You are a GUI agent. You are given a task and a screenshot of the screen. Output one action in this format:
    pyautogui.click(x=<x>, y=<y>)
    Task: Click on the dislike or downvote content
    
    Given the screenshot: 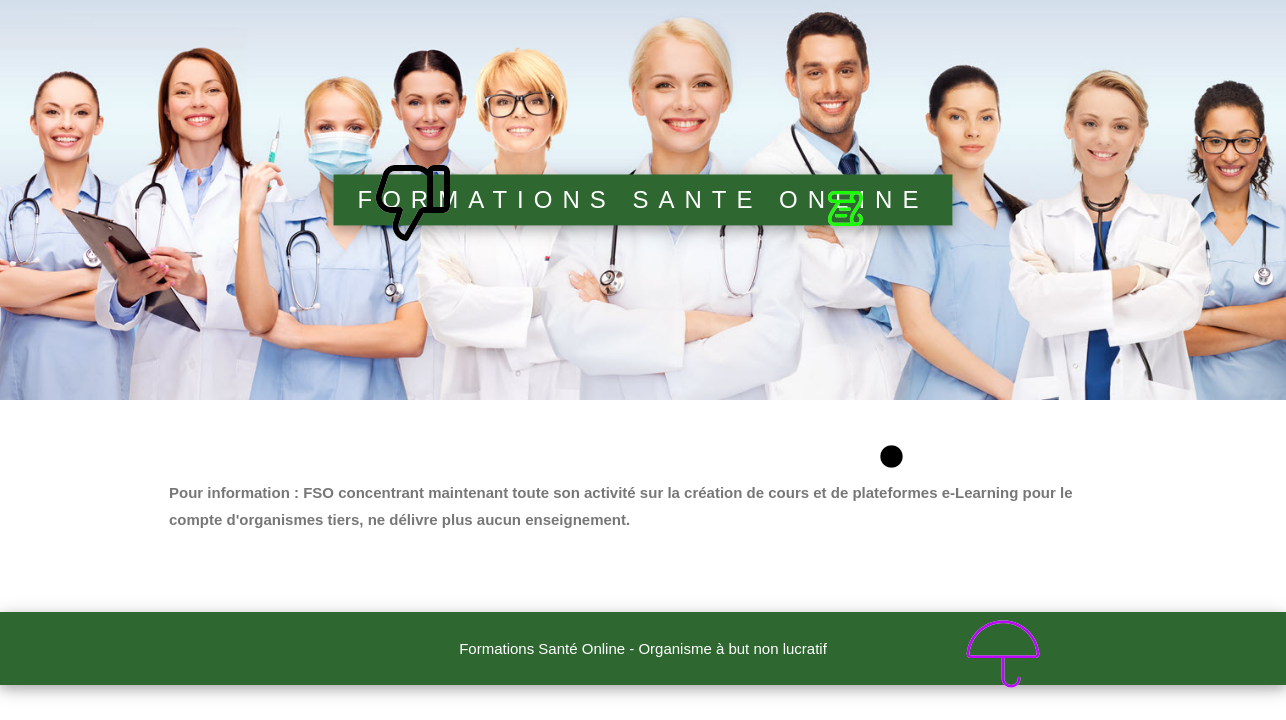 What is the action you would take?
    pyautogui.click(x=414, y=201)
    